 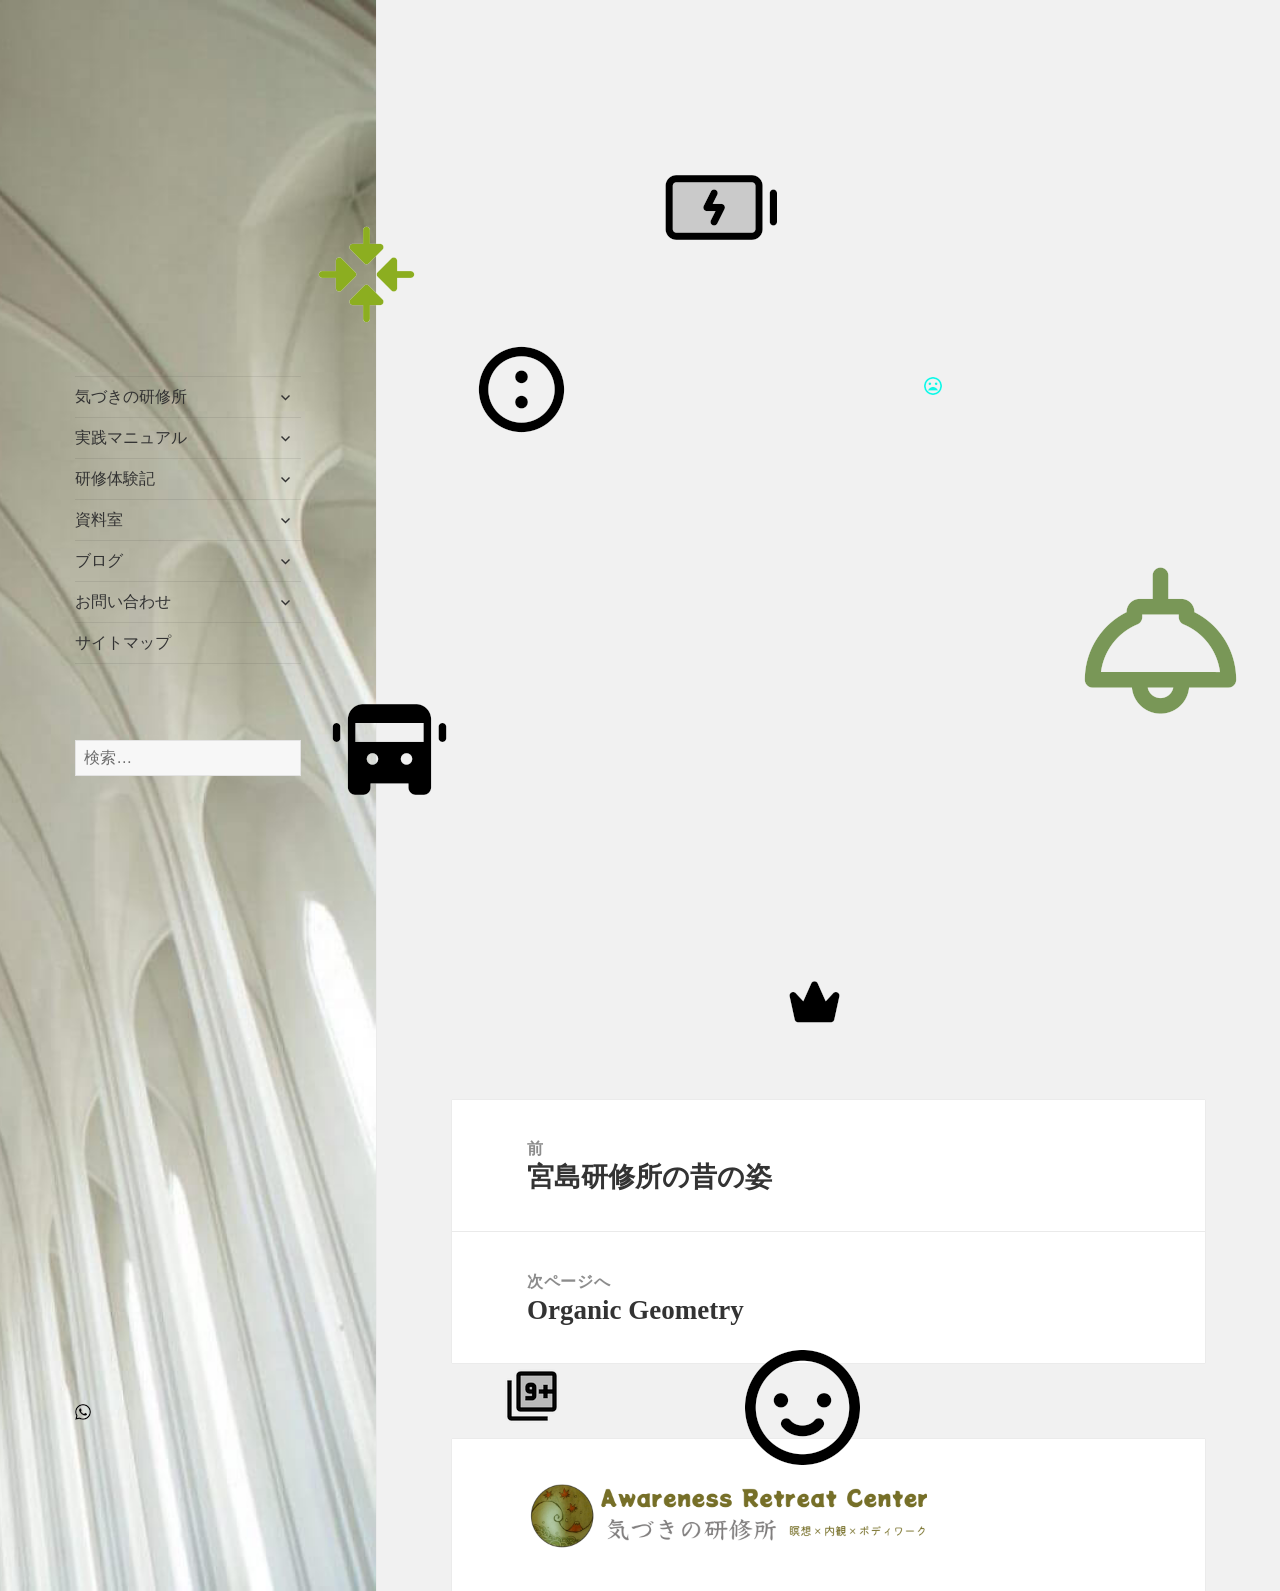 I want to click on open more options menu, so click(x=521, y=389).